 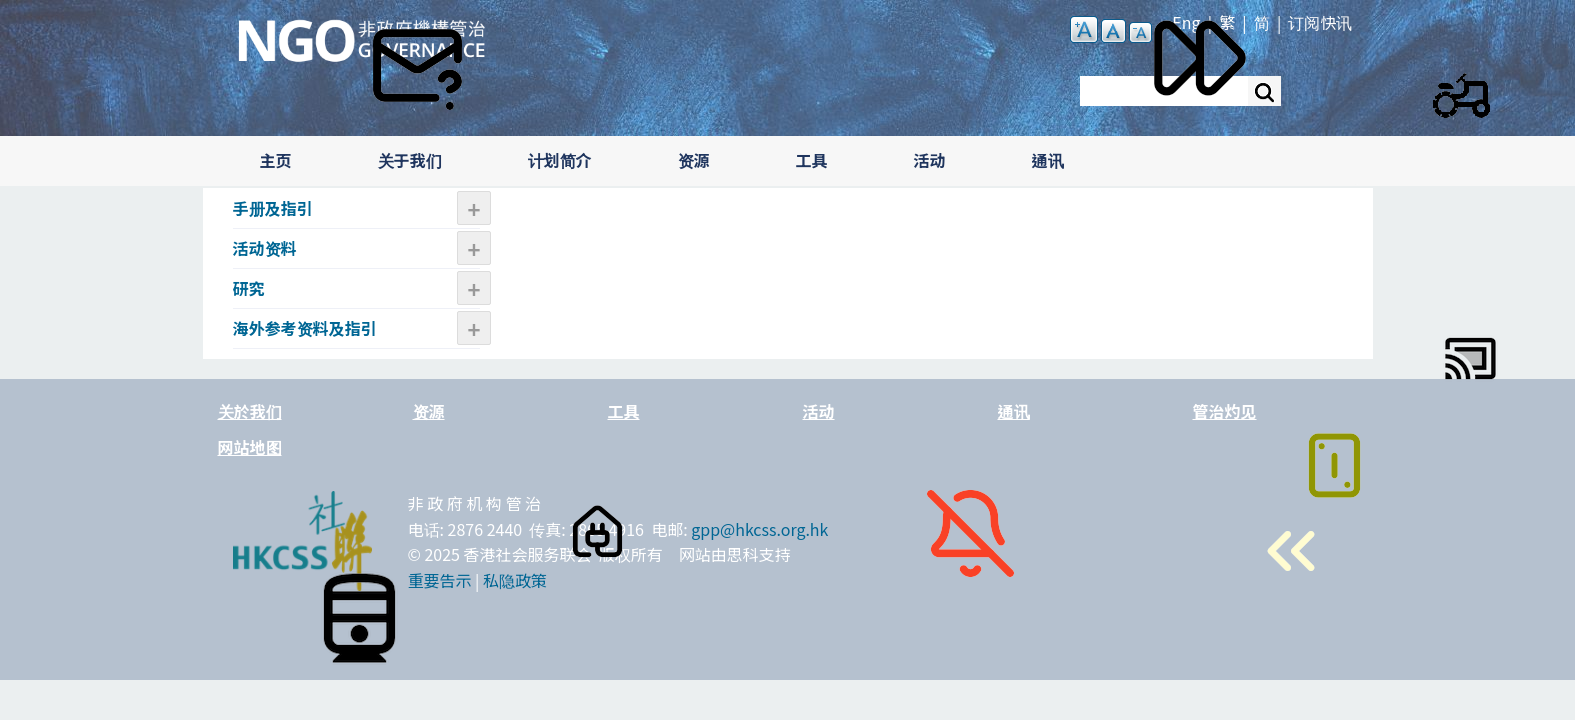 I want to click on access email help or support, so click(x=417, y=65).